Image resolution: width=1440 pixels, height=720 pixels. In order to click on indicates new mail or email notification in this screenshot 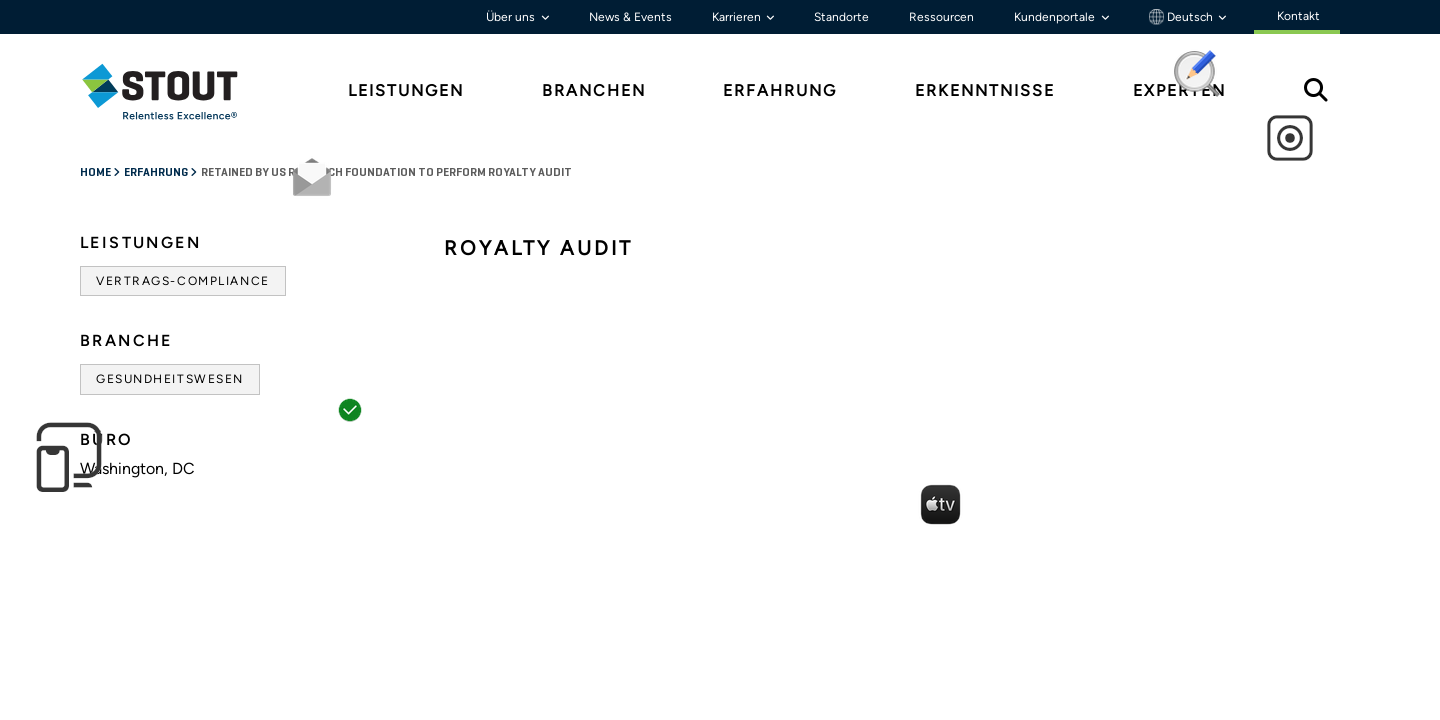, I will do `click(312, 177)`.